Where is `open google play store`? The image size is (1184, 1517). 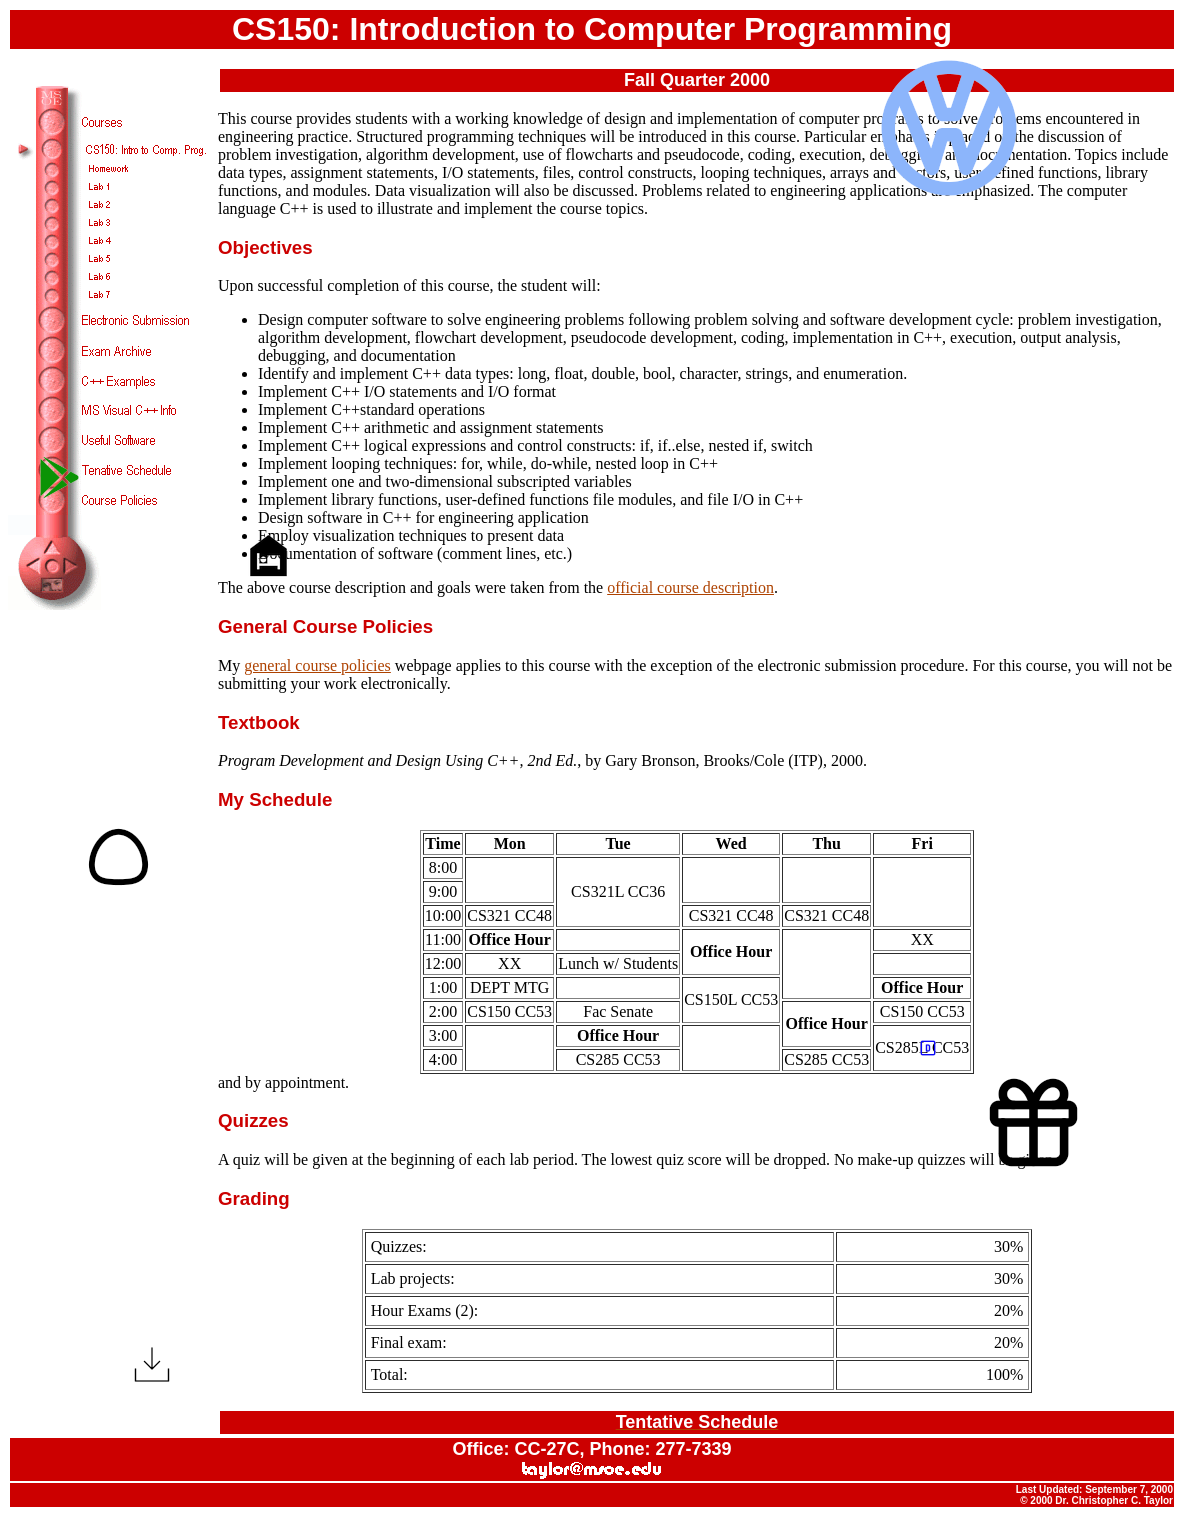
open google play store is located at coordinates (59, 477).